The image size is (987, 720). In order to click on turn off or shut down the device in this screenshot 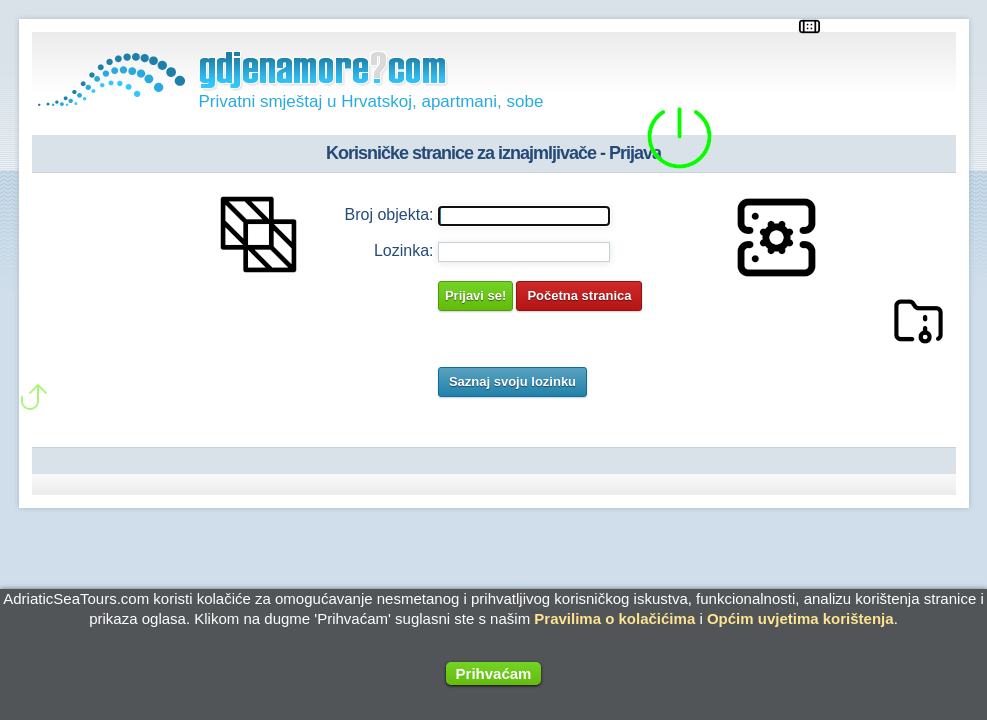, I will do `click(679, 136)`.